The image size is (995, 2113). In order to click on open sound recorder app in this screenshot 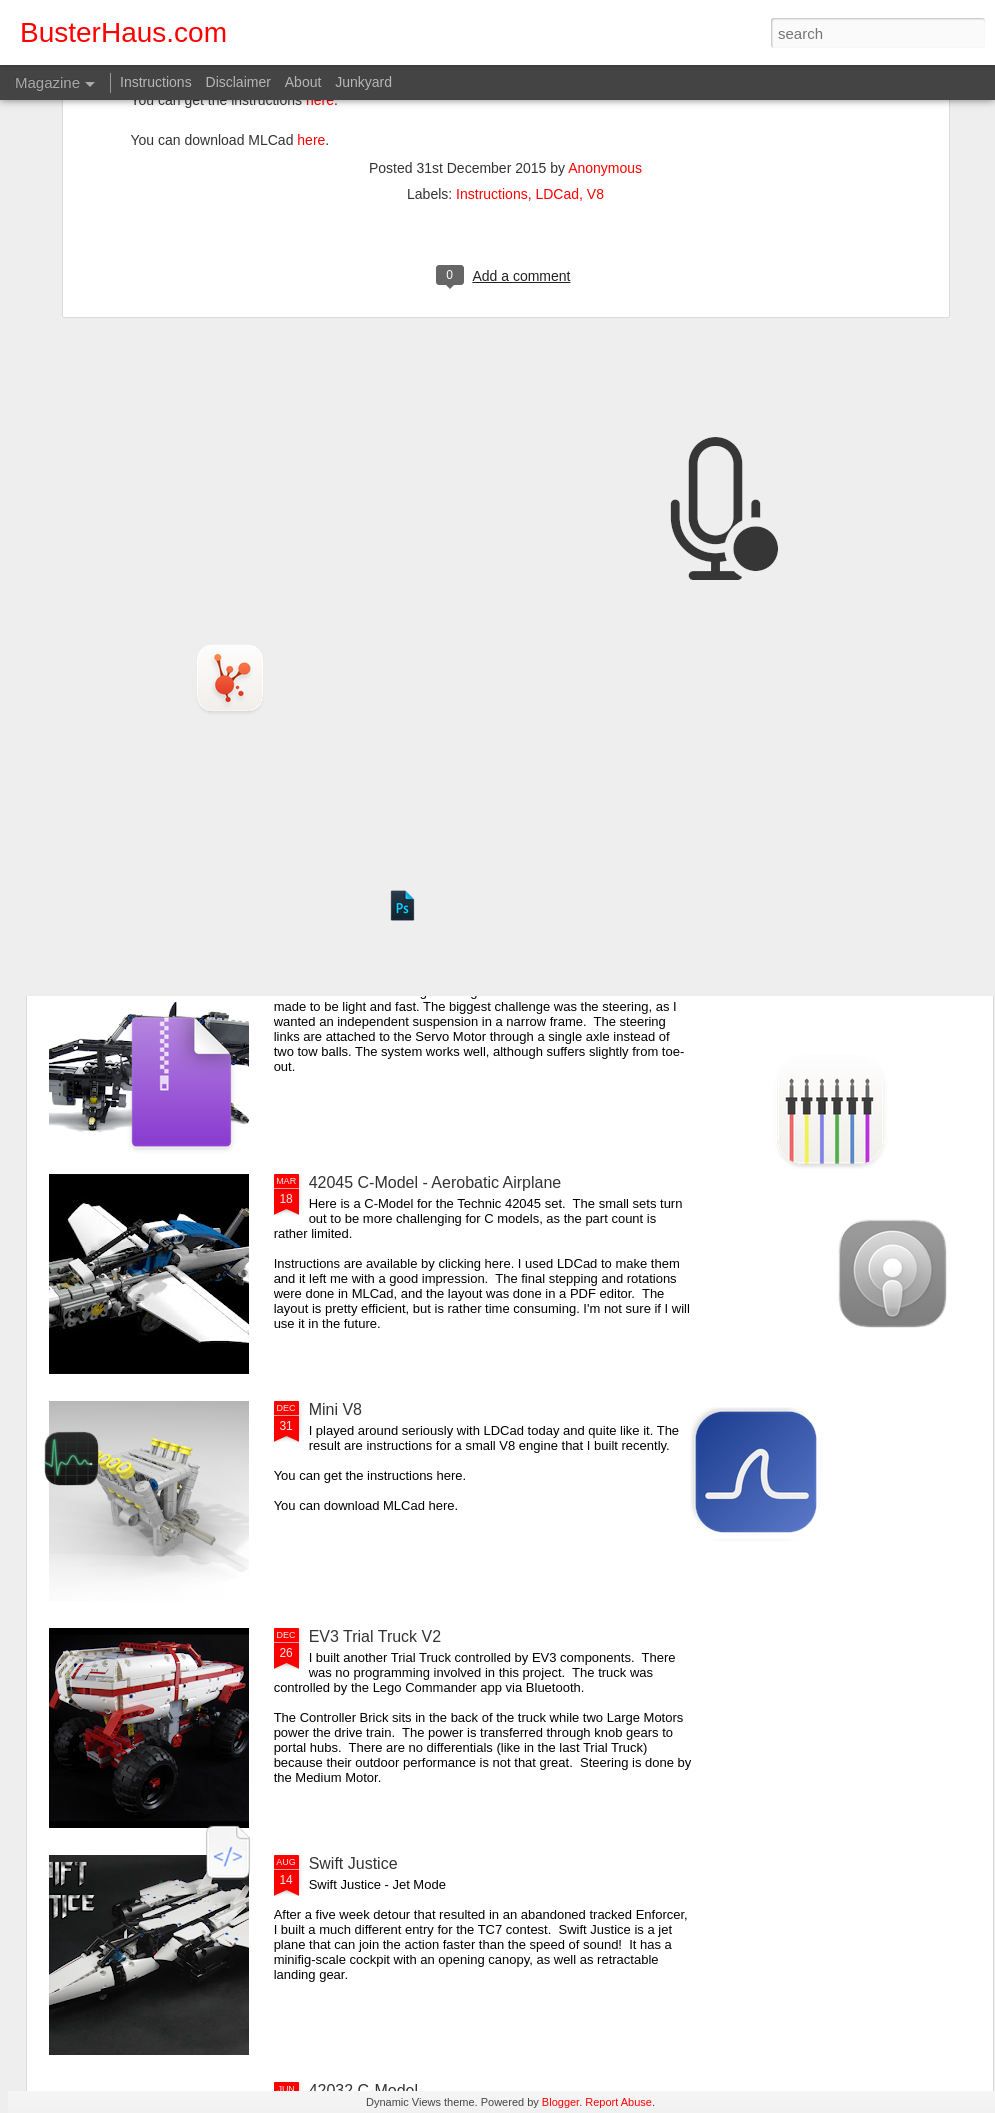, I will do `click(715, 508)`.